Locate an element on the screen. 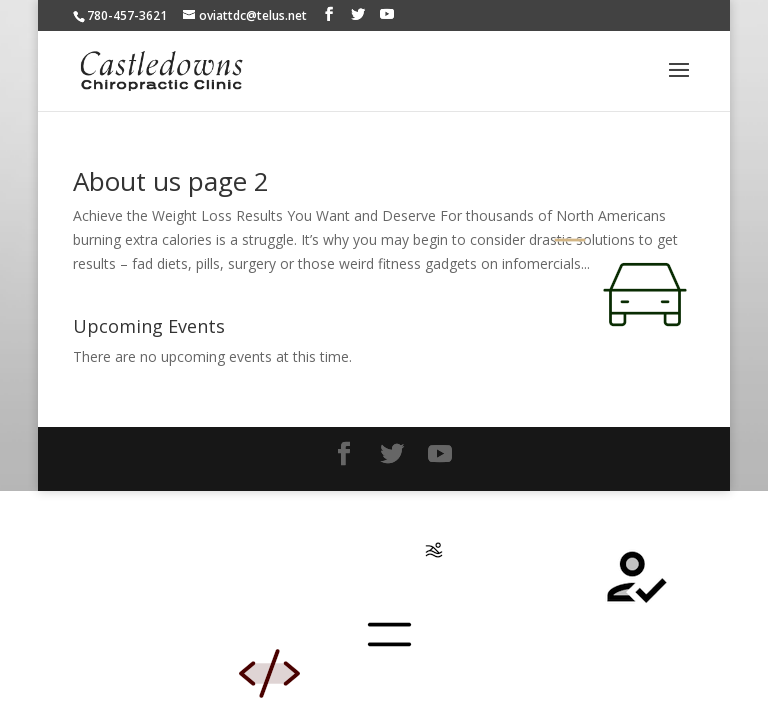 The width and height of the screenshot is (768, 720). decrease quantity or value is located at coordinates (570, 240).